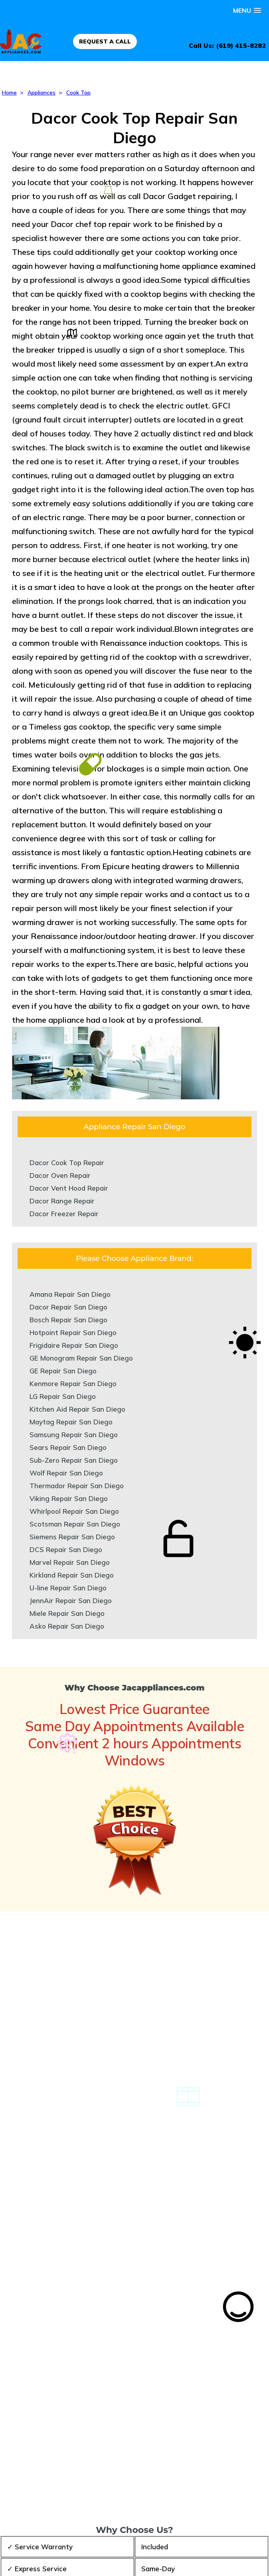 The width and height of the screenshot is (269, 2576). I want to click on settings require attention or action, so click(67, 1743).